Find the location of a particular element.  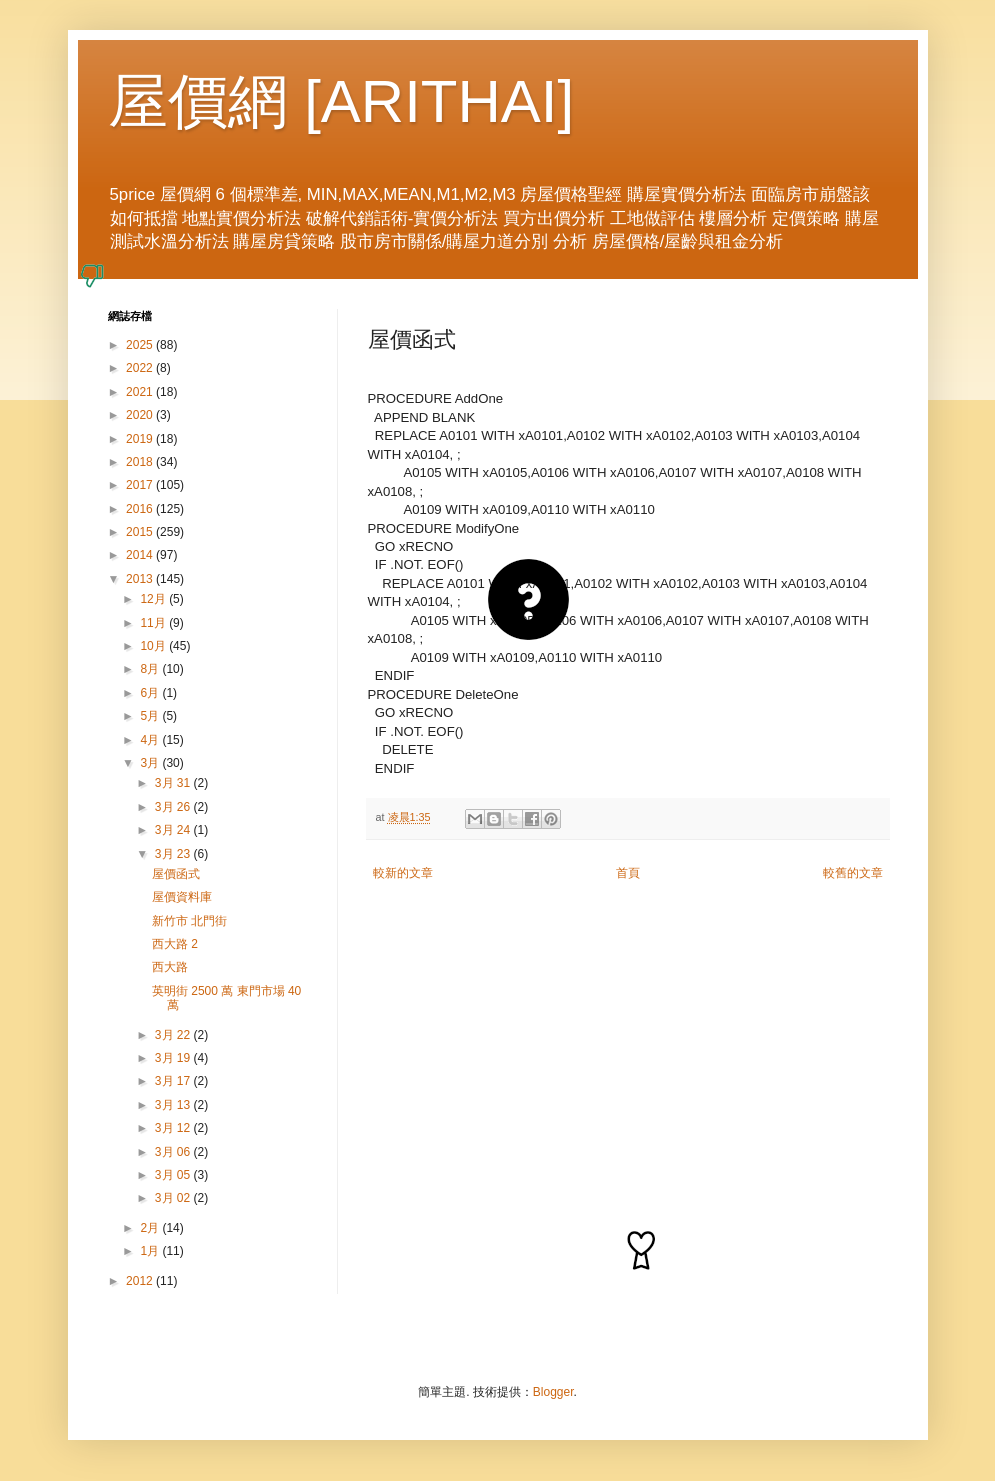

dislike or downvote content is located at coordinates (92, 275).